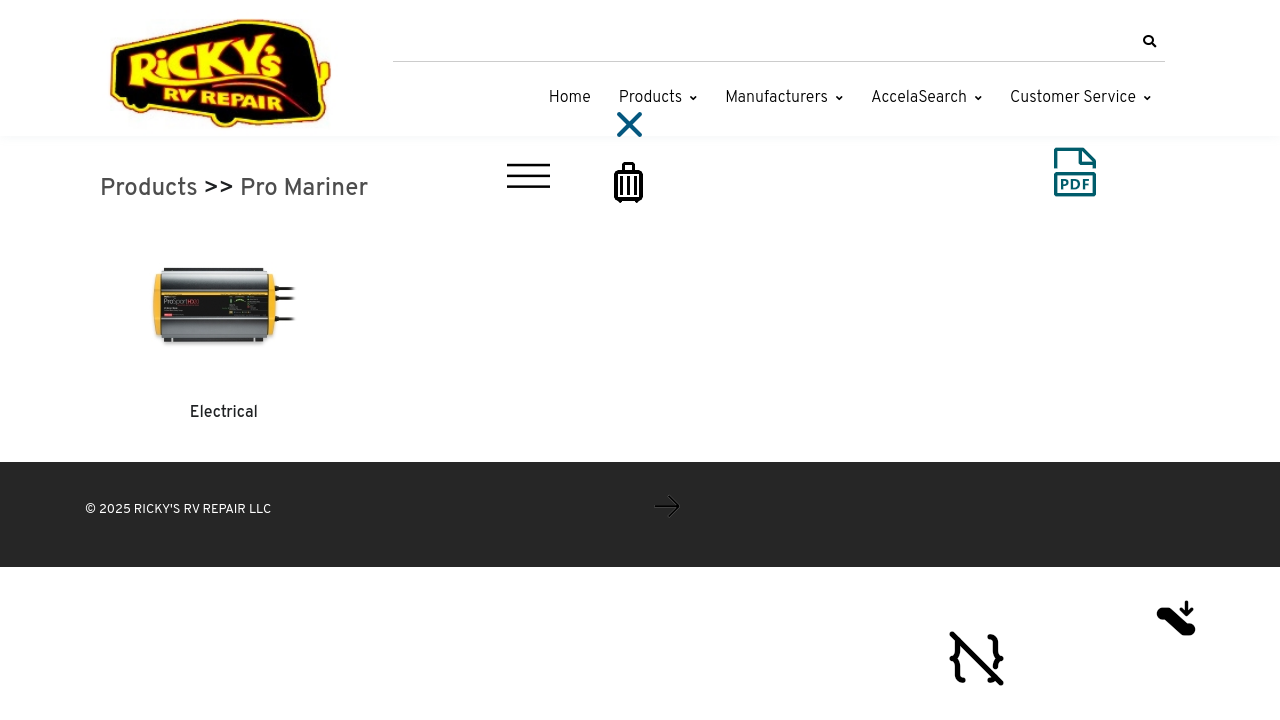  Describe the element at coordinates (628, 182) in the screenshot. I see `access travel or trip planning features` at that location.